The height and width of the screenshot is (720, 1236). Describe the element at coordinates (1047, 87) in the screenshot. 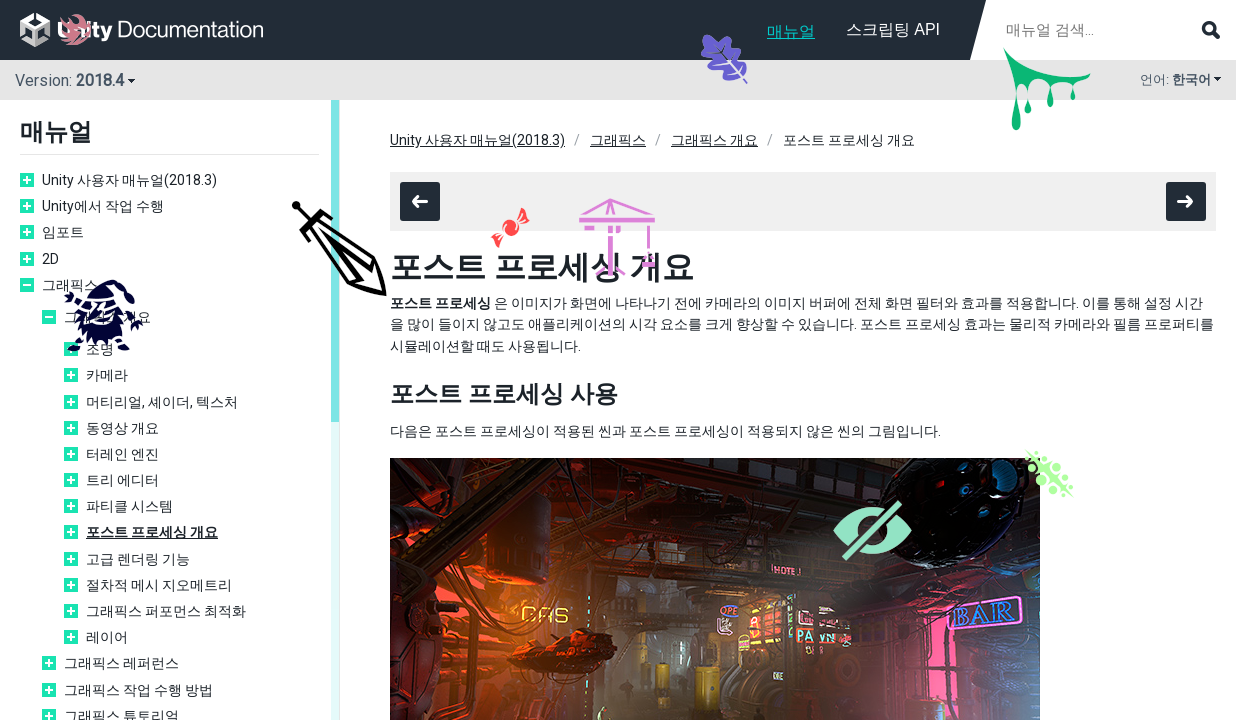

I see `indicates bleeding or wound status effect in a game` at that location.